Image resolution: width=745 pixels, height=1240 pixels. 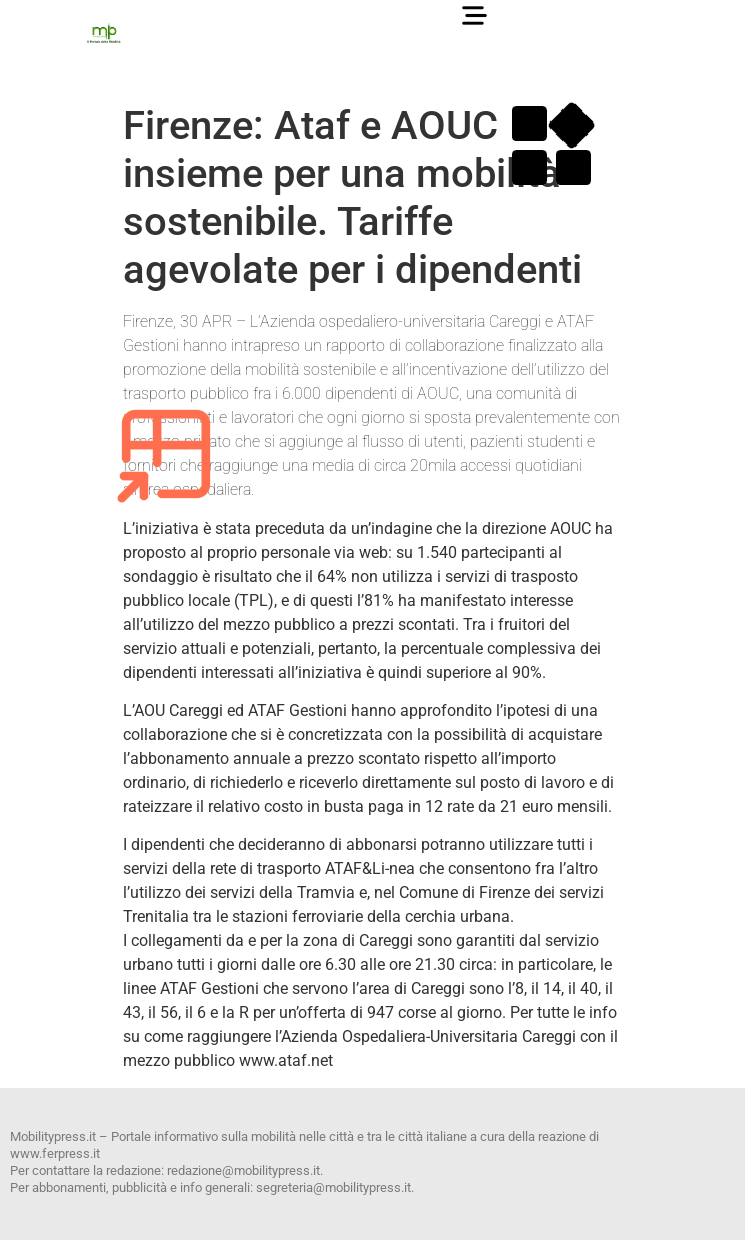 I want to click on access widgets or mini-apps, so click(x=551, y=145).